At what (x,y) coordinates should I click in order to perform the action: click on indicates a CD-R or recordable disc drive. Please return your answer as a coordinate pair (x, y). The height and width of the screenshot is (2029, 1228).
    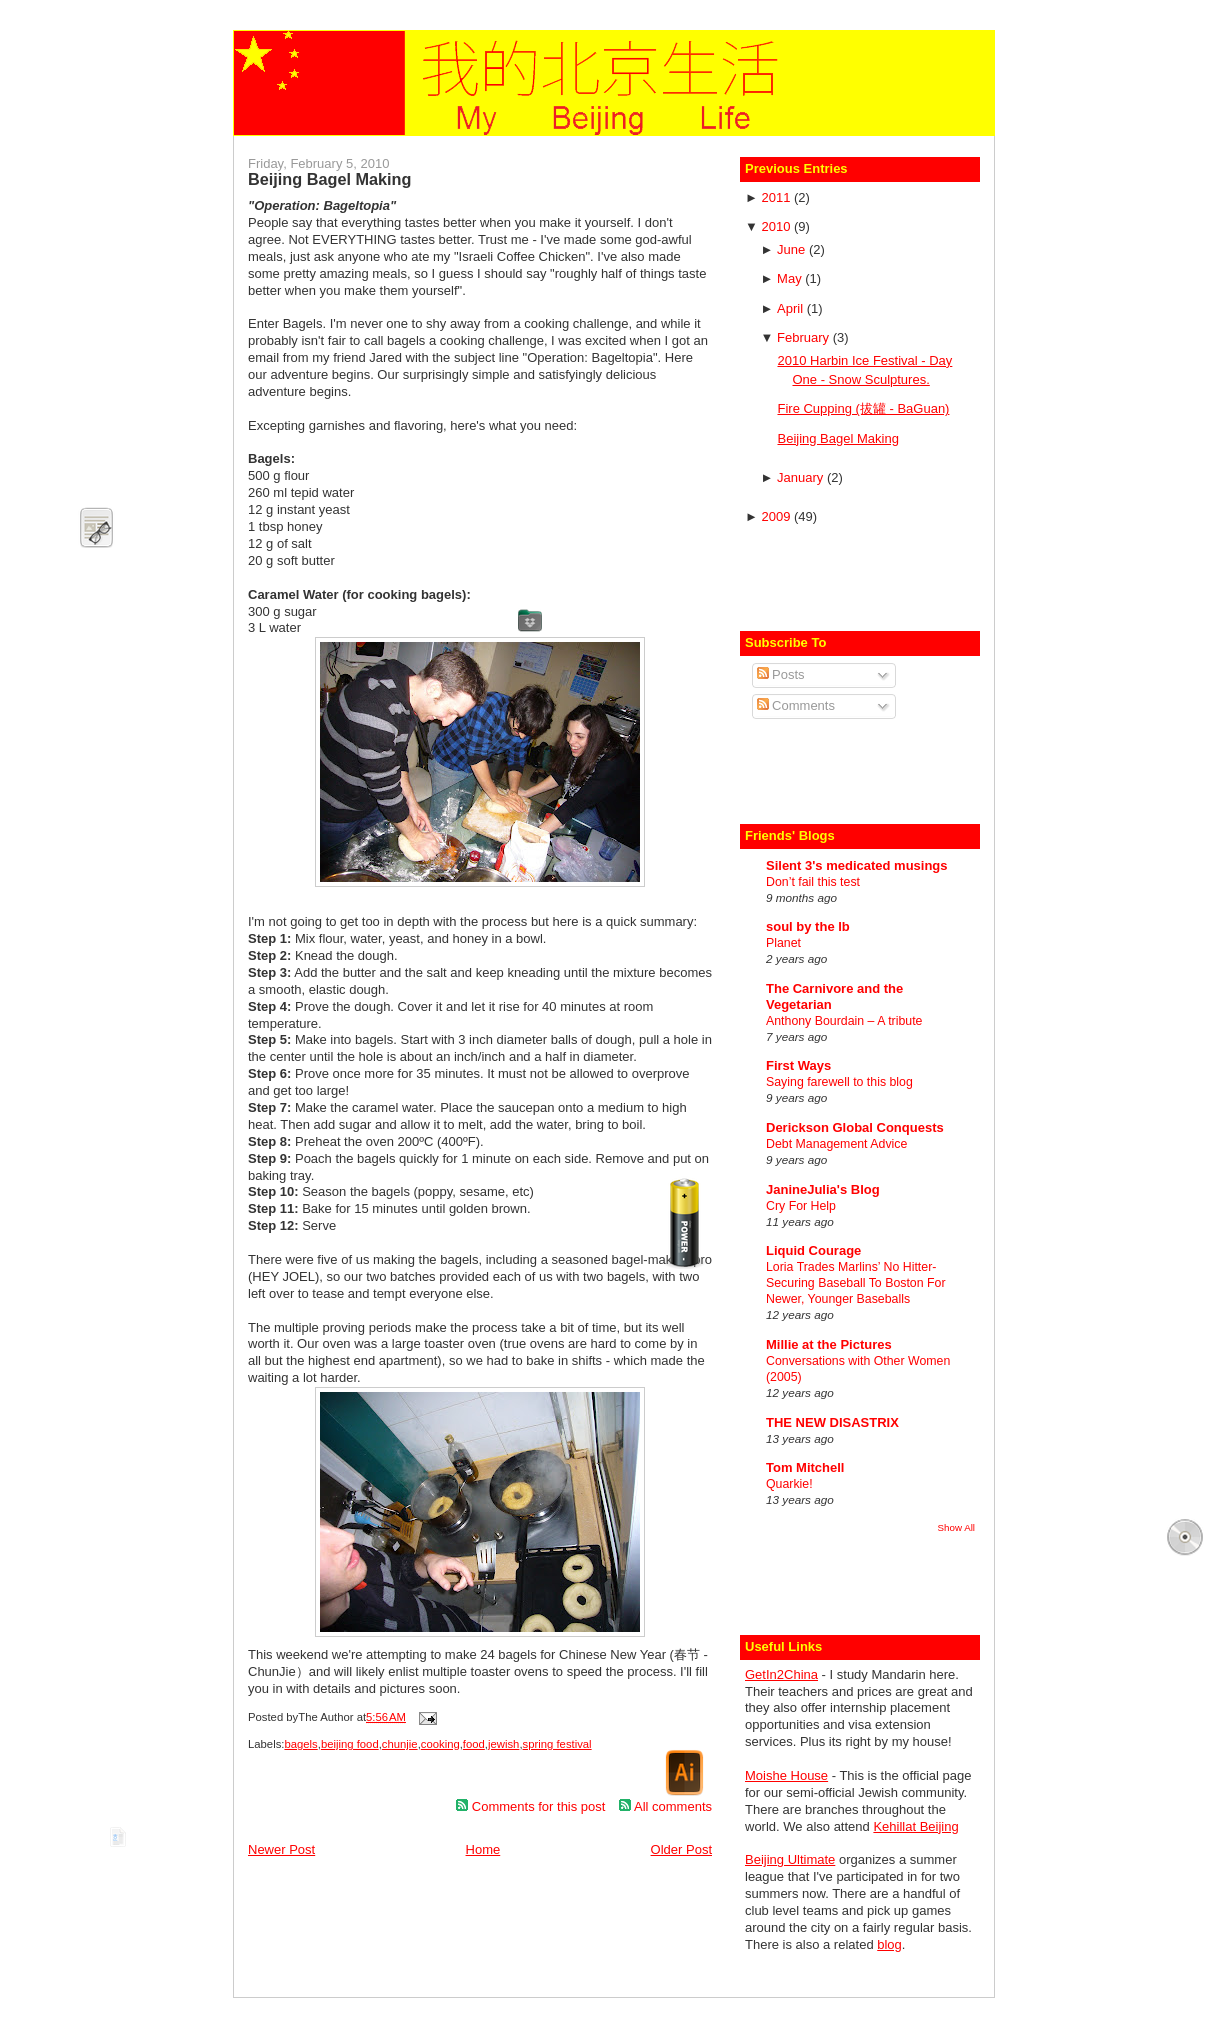
    Looking at the image, I should click on (1185, 1537).